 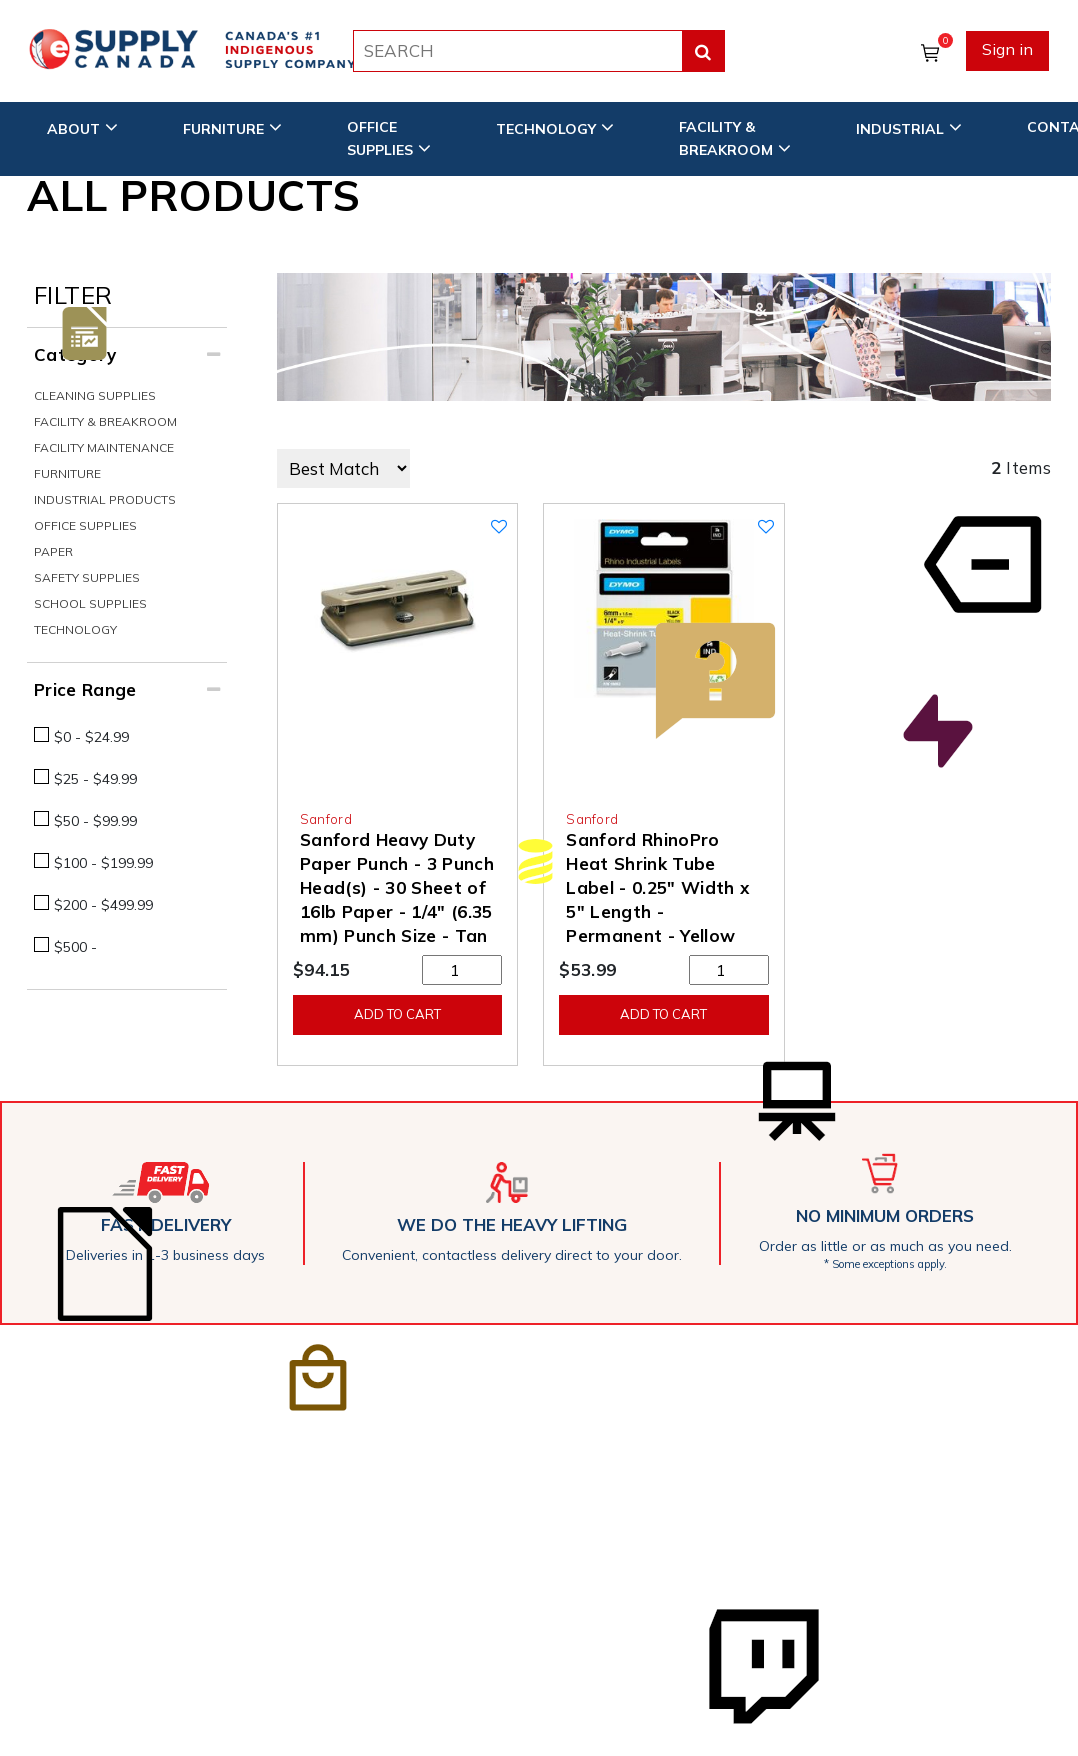 What do you see at coordinates (318, 1379) in the screenshot?
I see `view your shopping bag` at bounding box center [318, 1379].